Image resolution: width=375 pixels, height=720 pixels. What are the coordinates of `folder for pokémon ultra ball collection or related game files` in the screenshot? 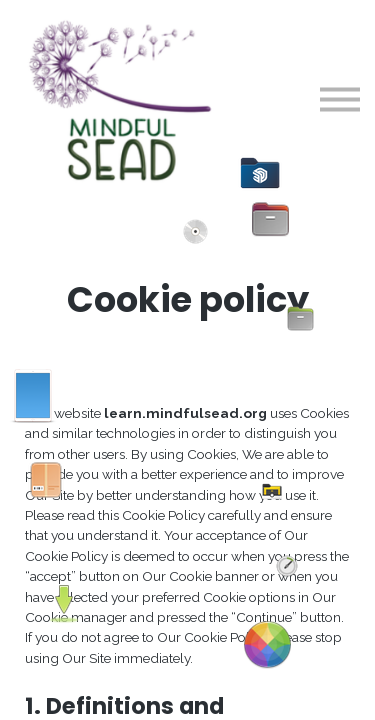 It's located at (272, 492).